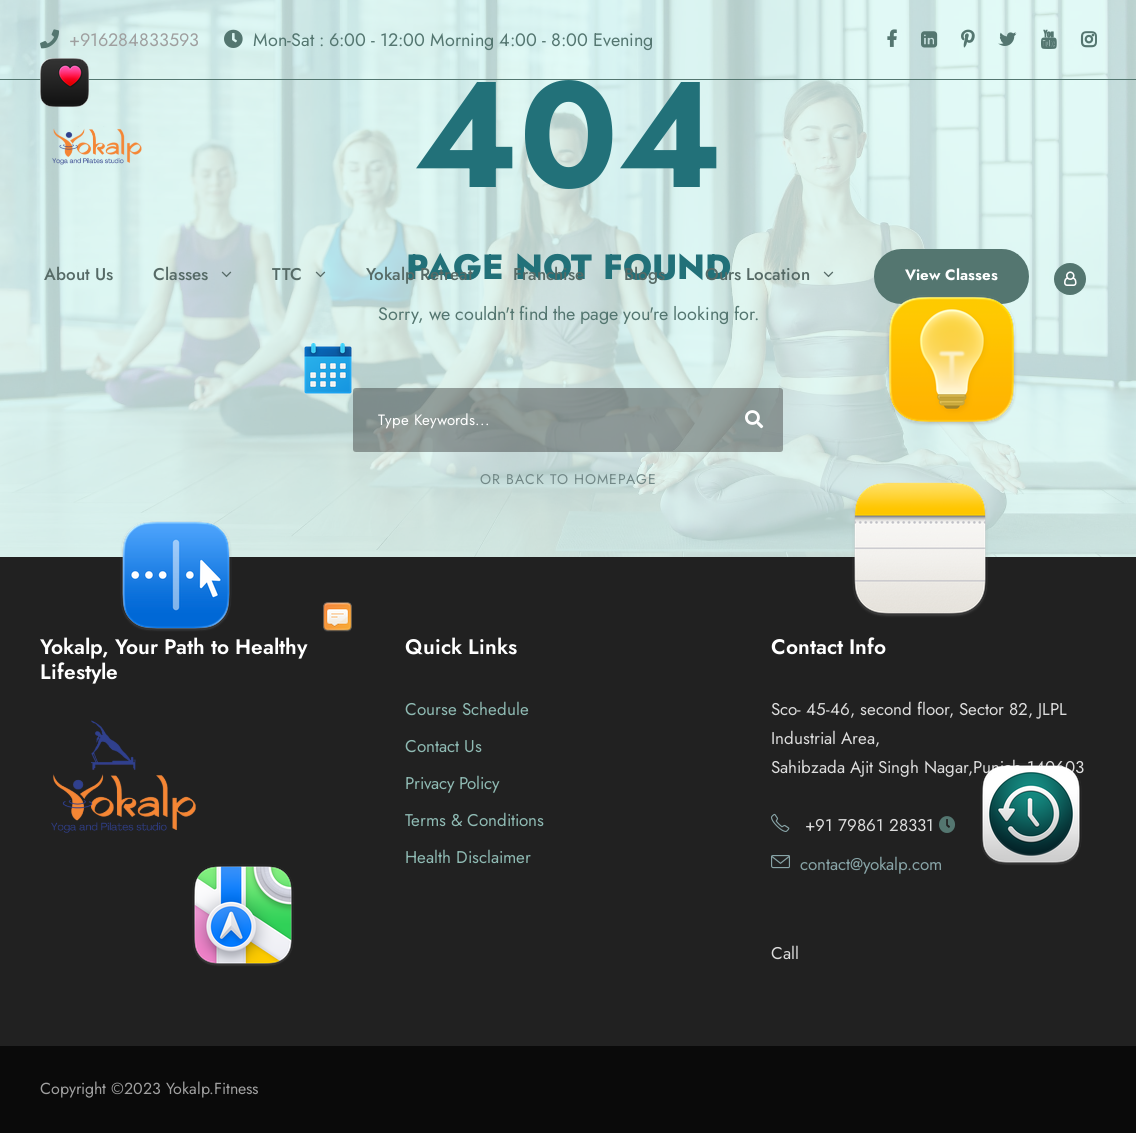 The image size is (1136, 1133). What do you see at coordinates (920, 548) in the screenshot?
I see `open the Notes app` at bounding box center [920, 548].